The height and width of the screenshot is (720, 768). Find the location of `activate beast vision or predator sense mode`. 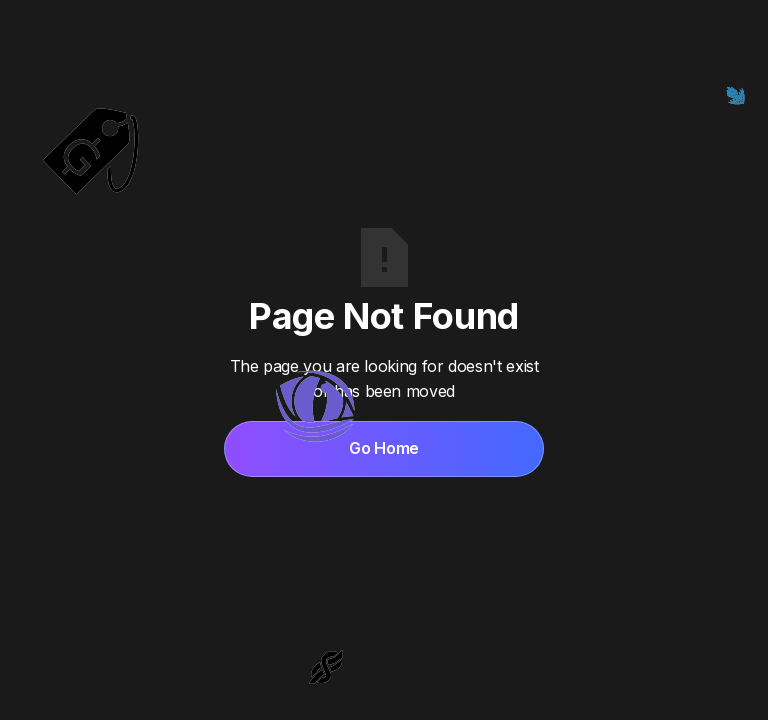

activate beast vision or predator sense mode is located at coordinates (315, 405).